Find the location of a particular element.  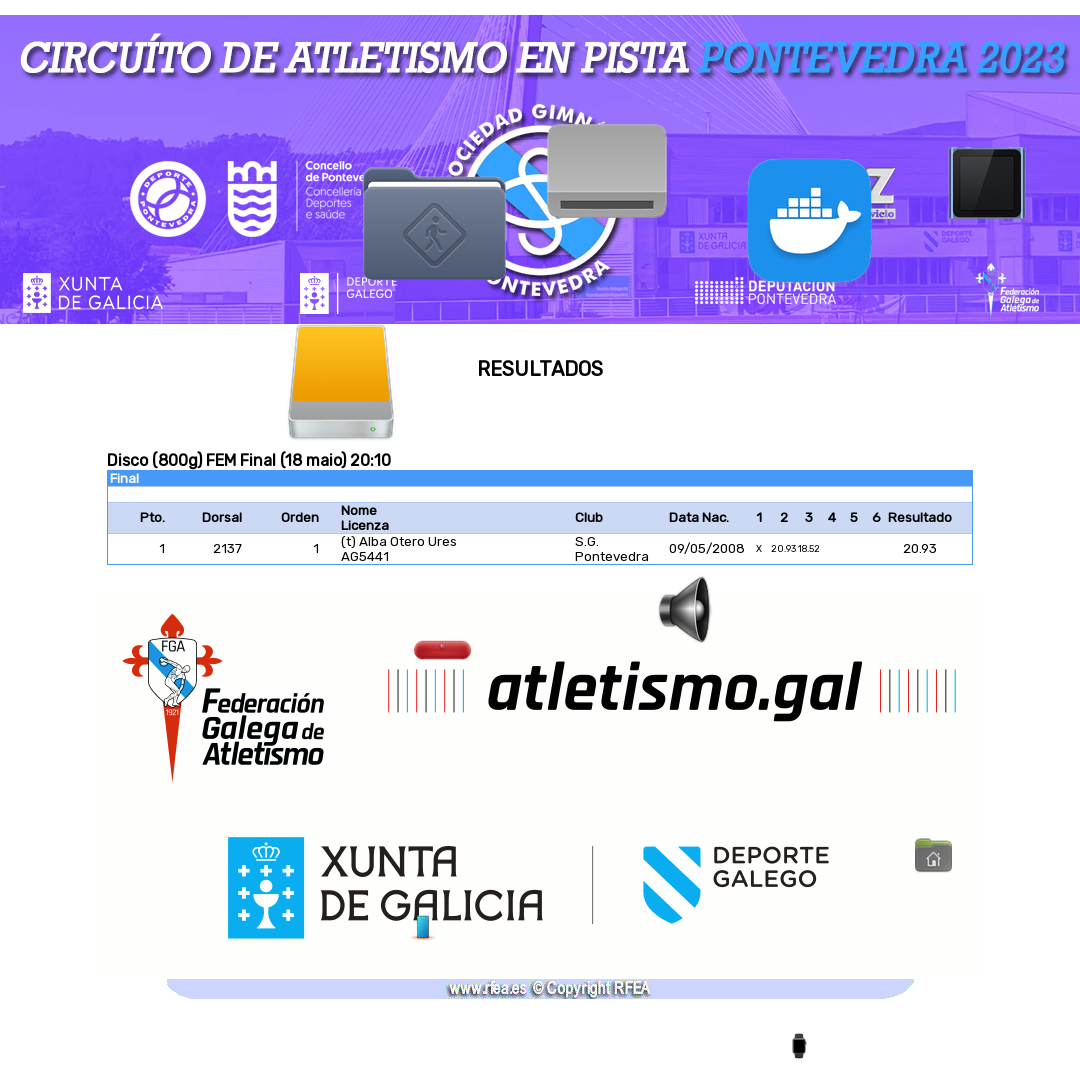

manage connected Apple Watch device is located at coordinates (799, 1046).